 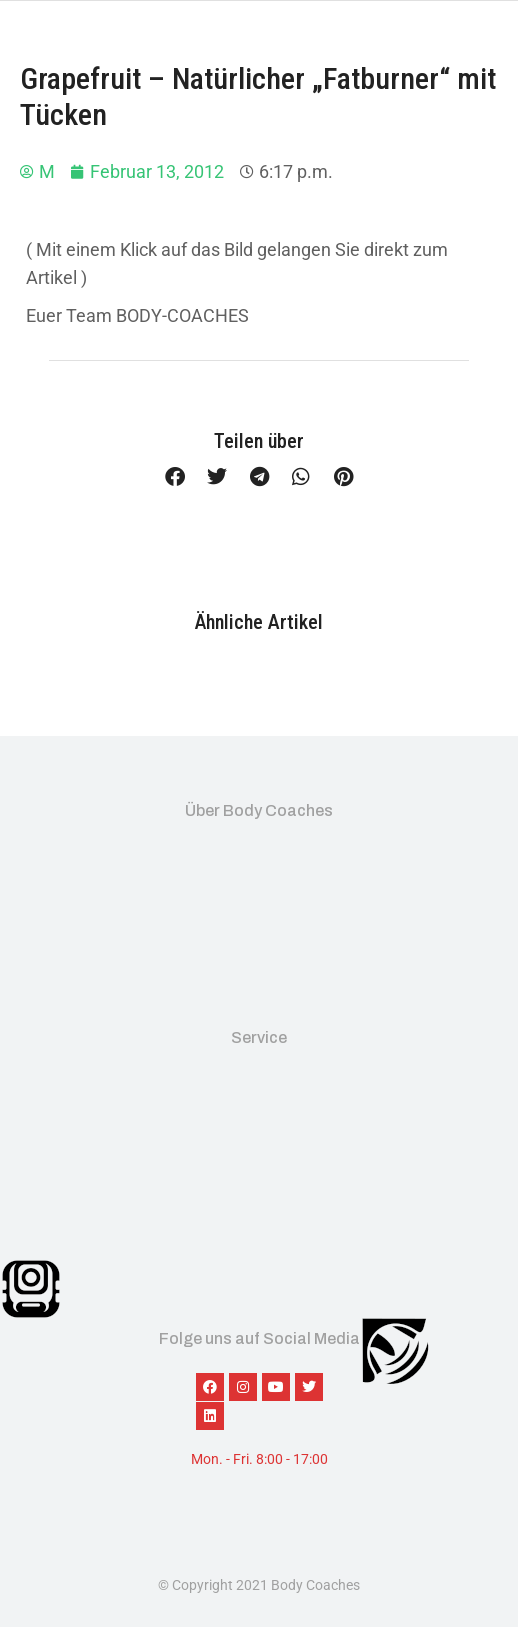 What do you see at coordinates (395, 1351) in the screenshot?
I see `activate voice command or shout ability` at bounding box center [395, 1351].